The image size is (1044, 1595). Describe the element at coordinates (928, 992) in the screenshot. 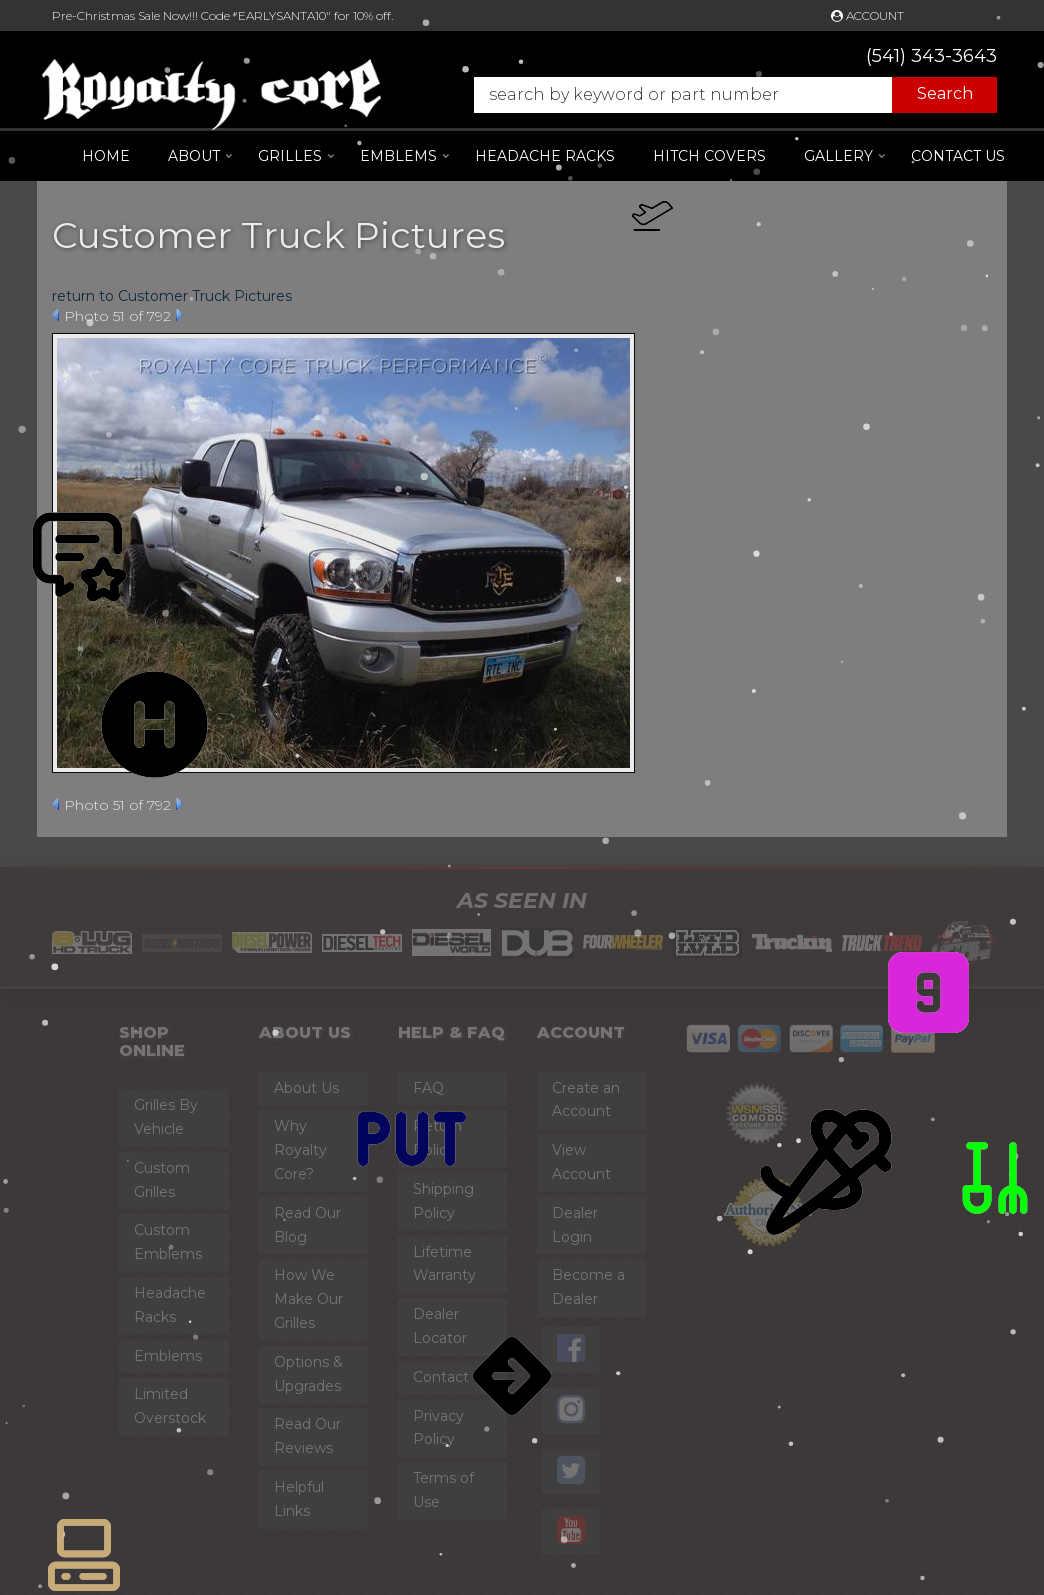

I see `select page or item number 9` at that location.